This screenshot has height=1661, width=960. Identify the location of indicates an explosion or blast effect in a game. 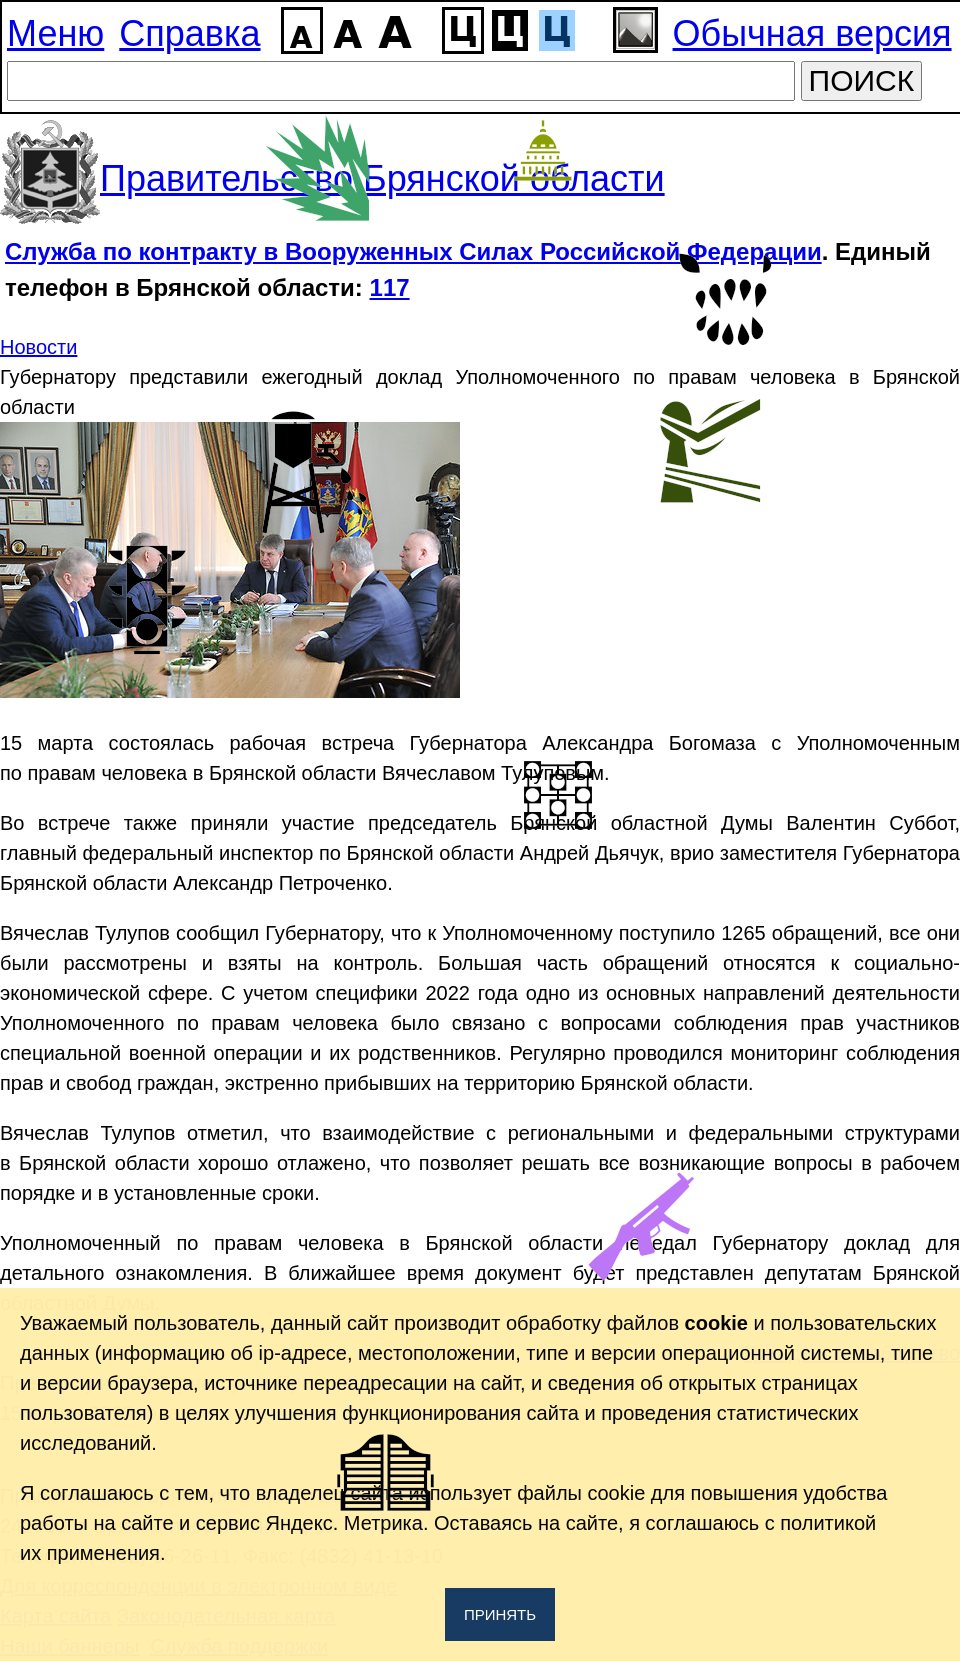
(317, 167).